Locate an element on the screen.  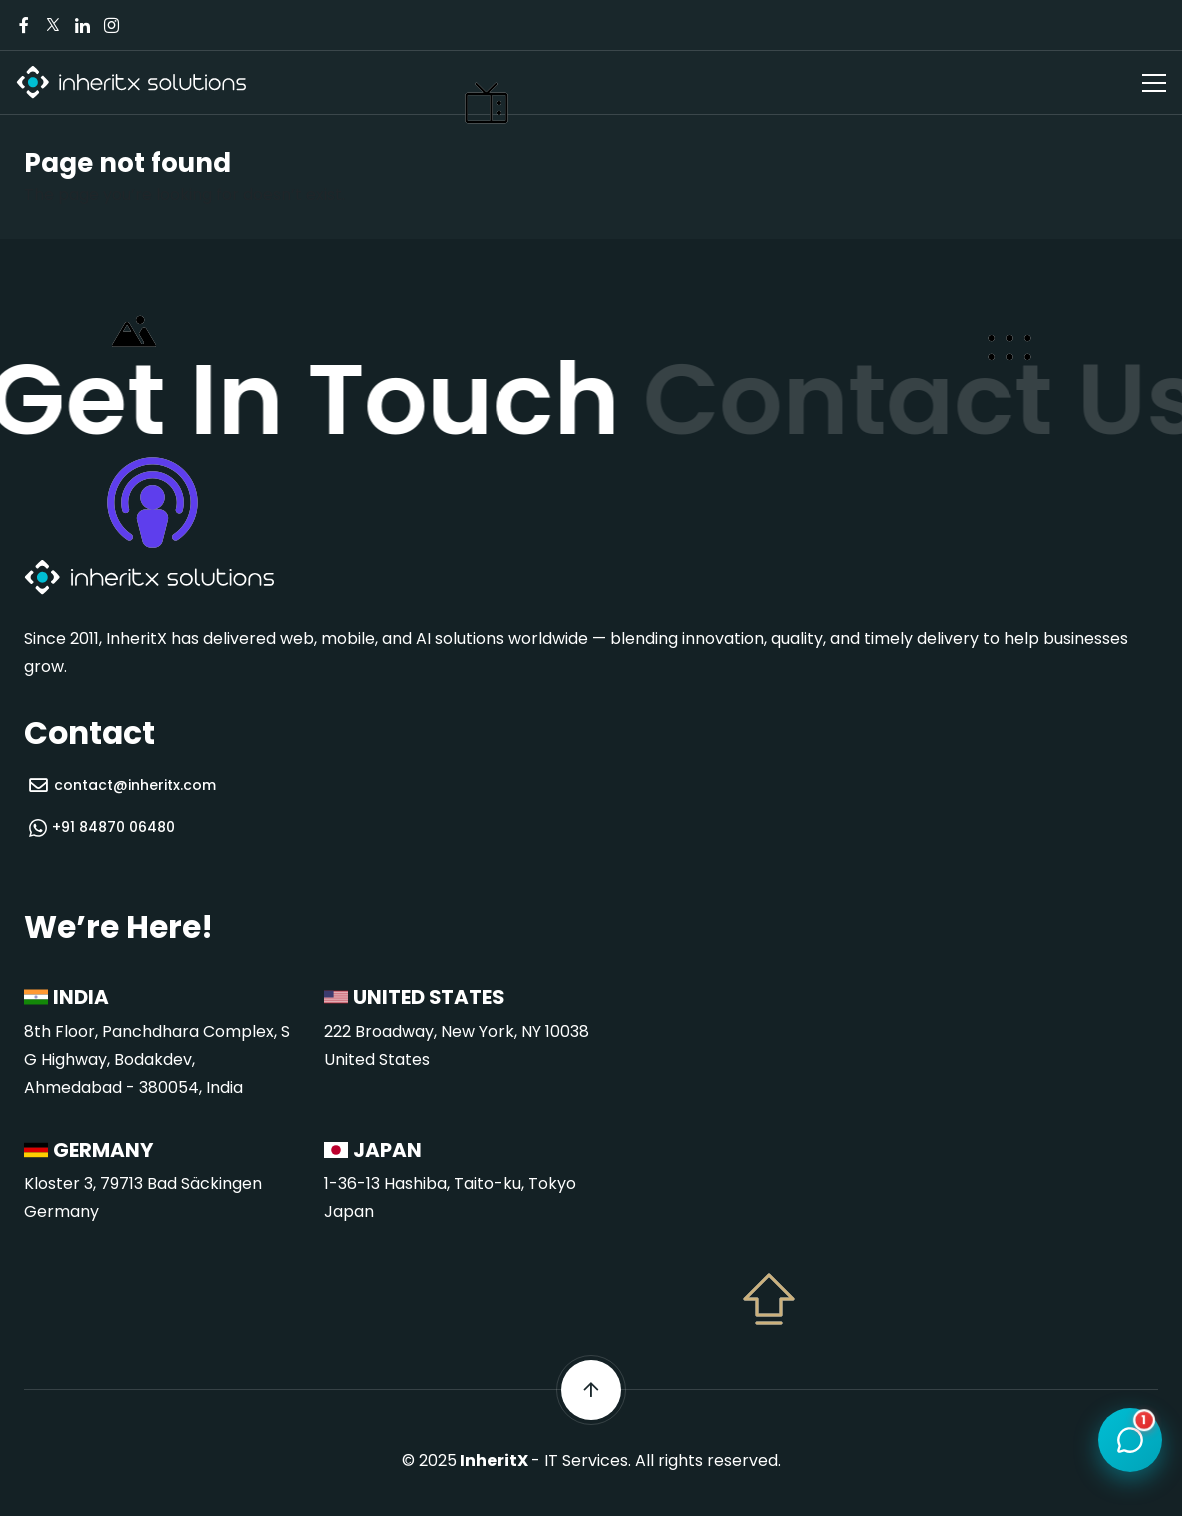
view landscape or nature photos is located at coordinates (134, 333).